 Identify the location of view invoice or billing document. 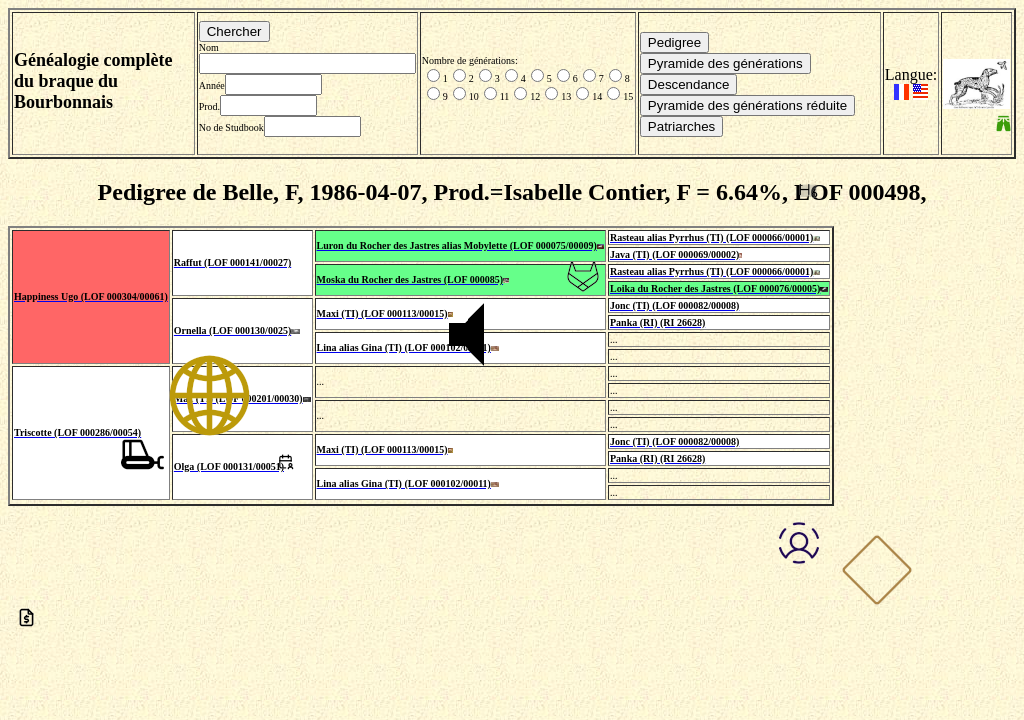
(26, 617).